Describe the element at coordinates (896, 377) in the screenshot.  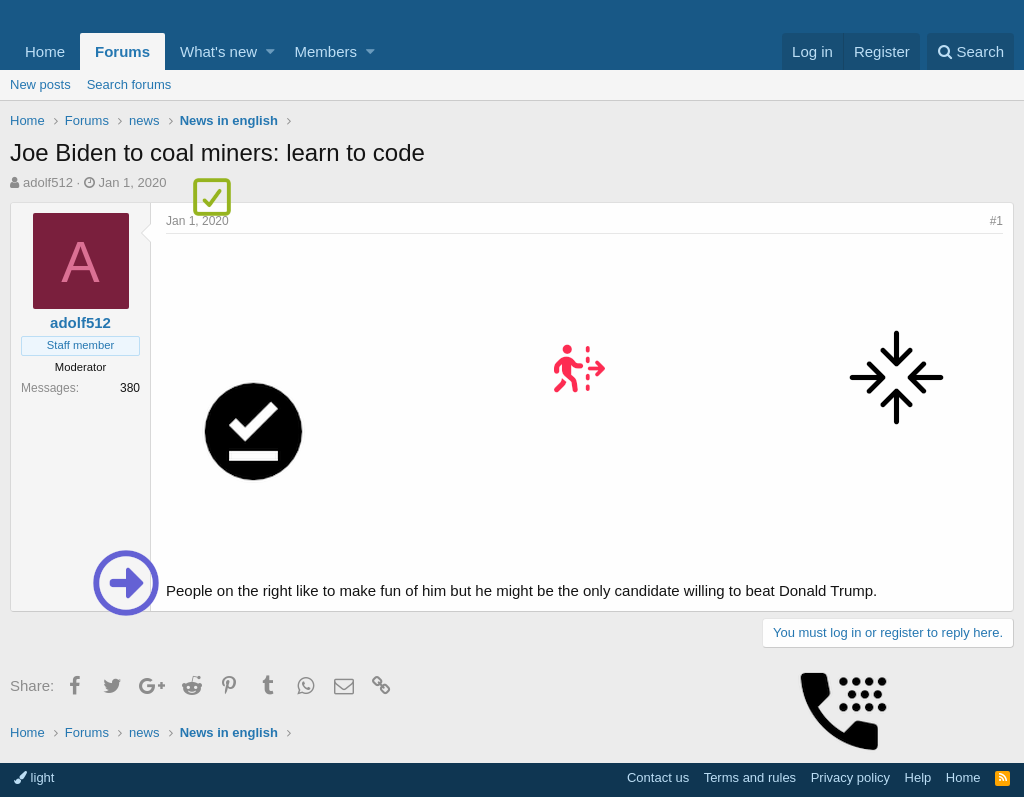
I see `collapse or minimize content from all directions` at that location.